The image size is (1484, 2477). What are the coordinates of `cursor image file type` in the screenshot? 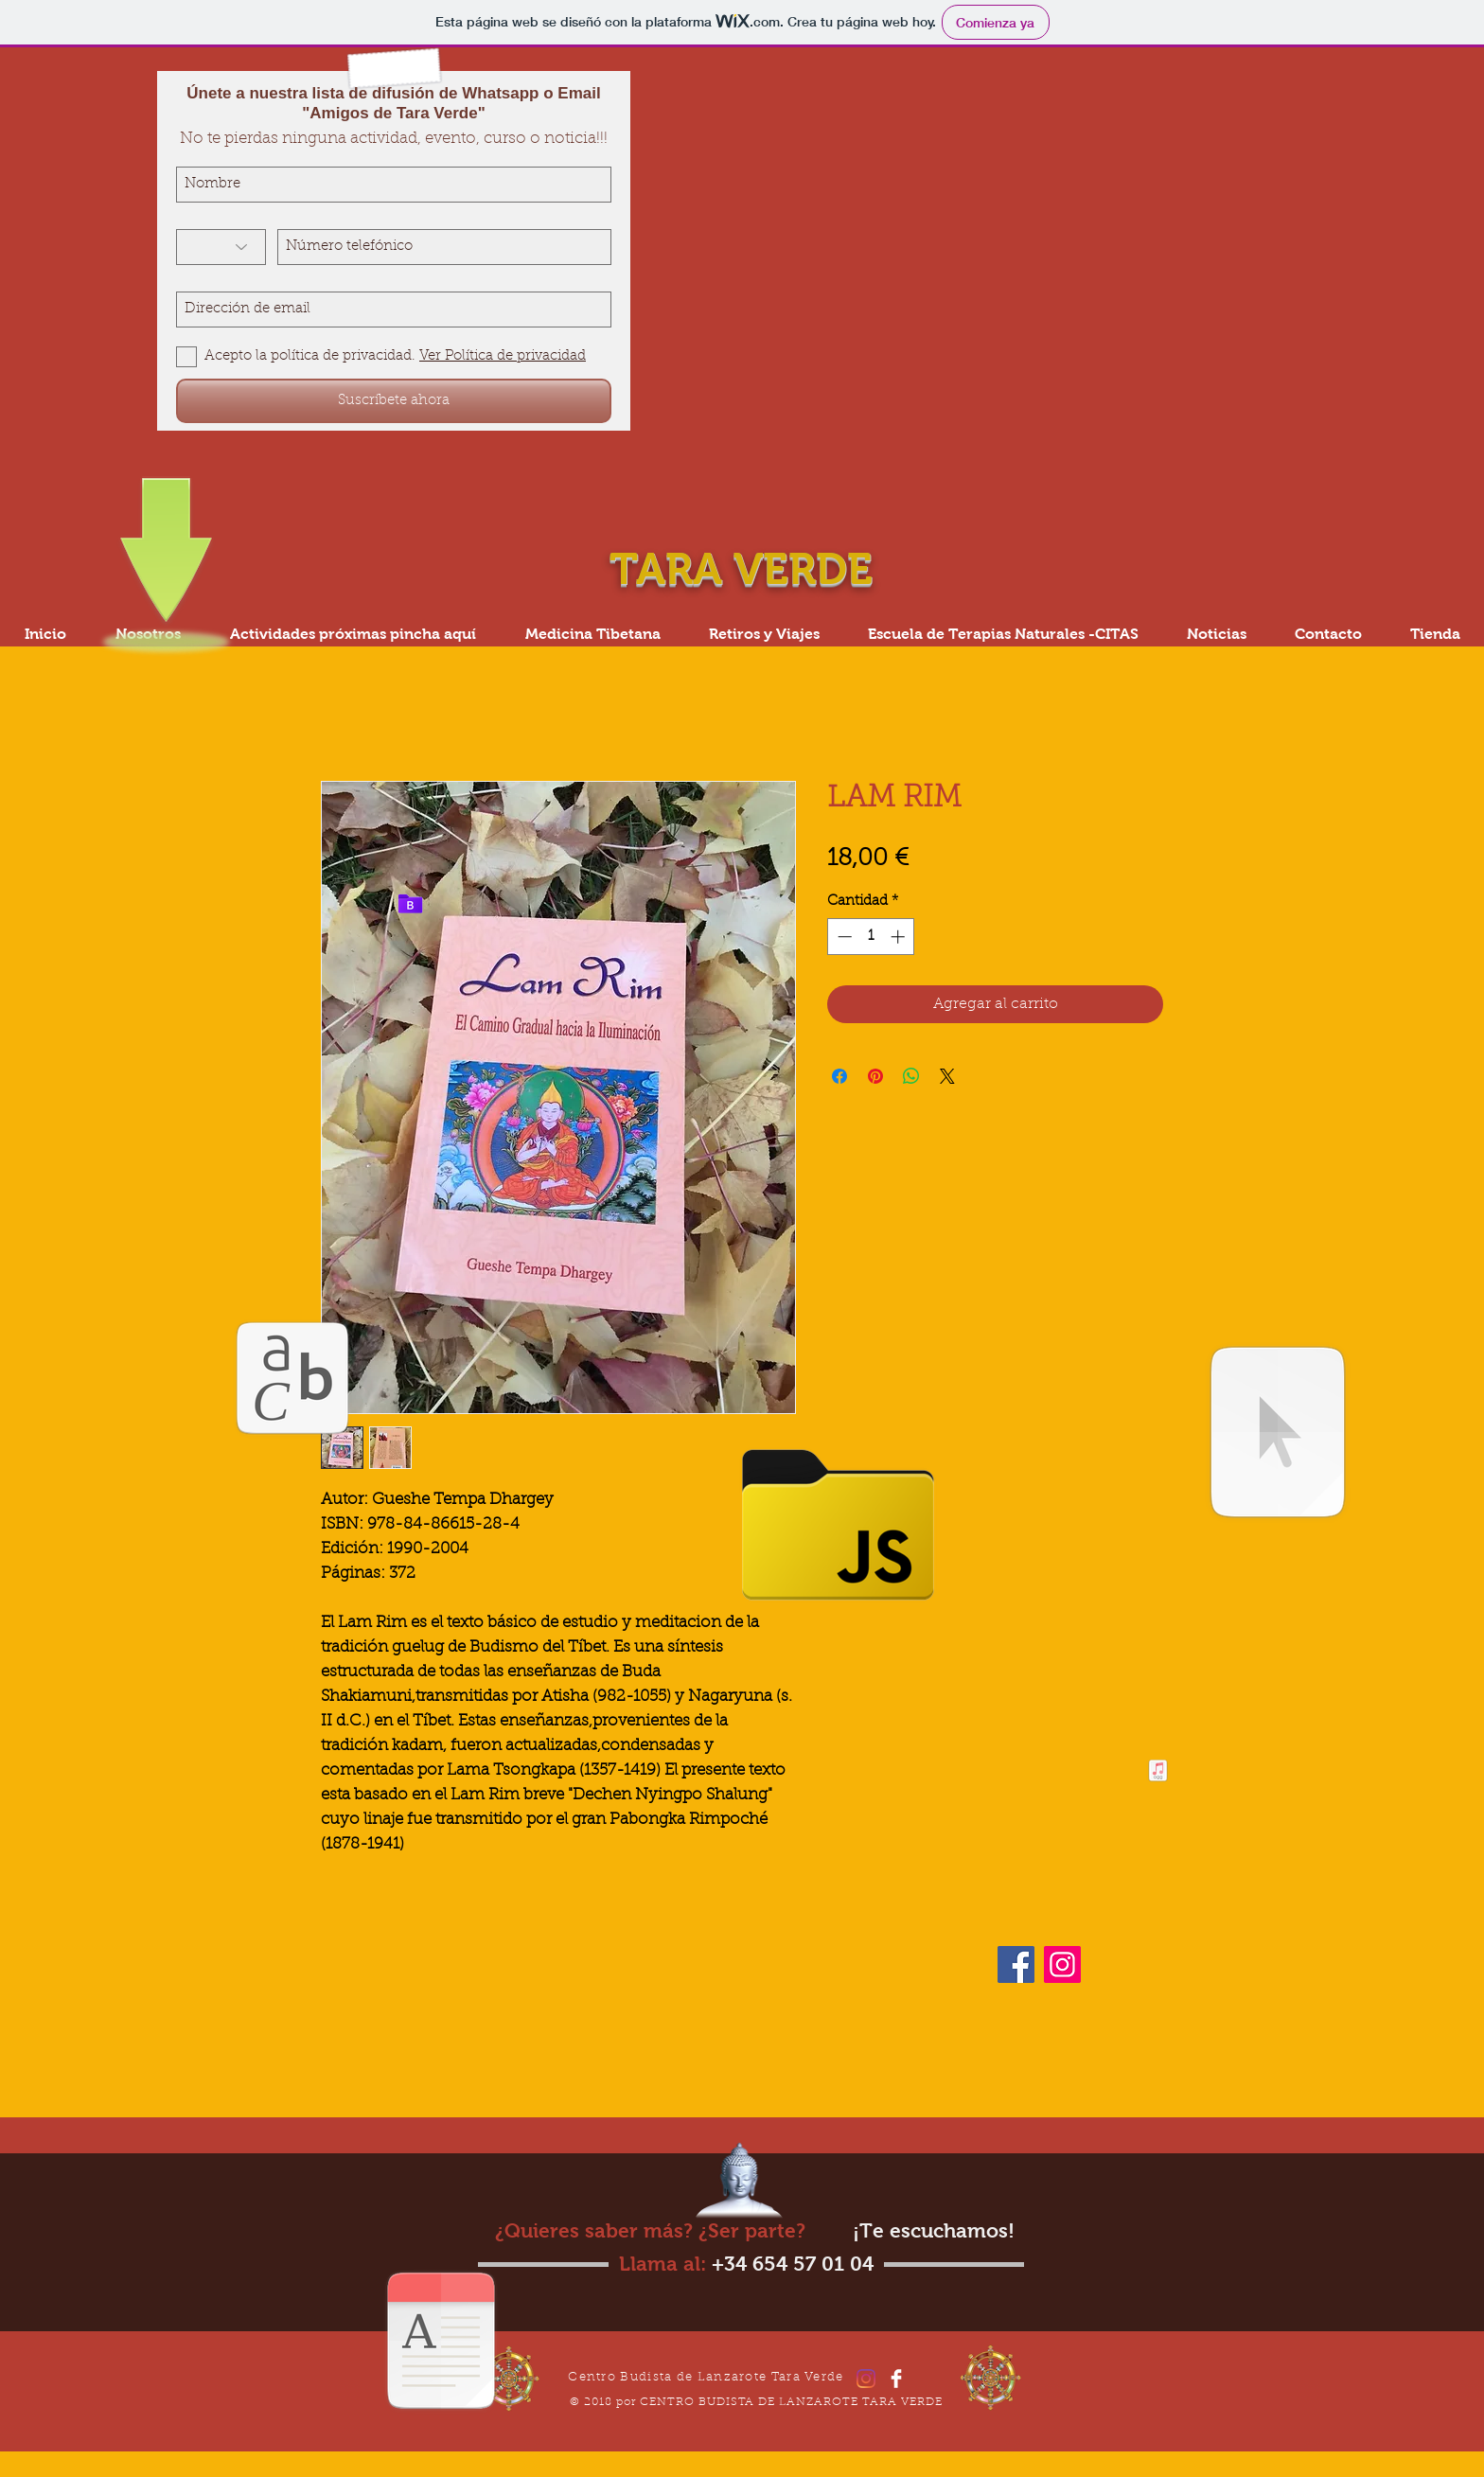 It's located at (1278, 1432).